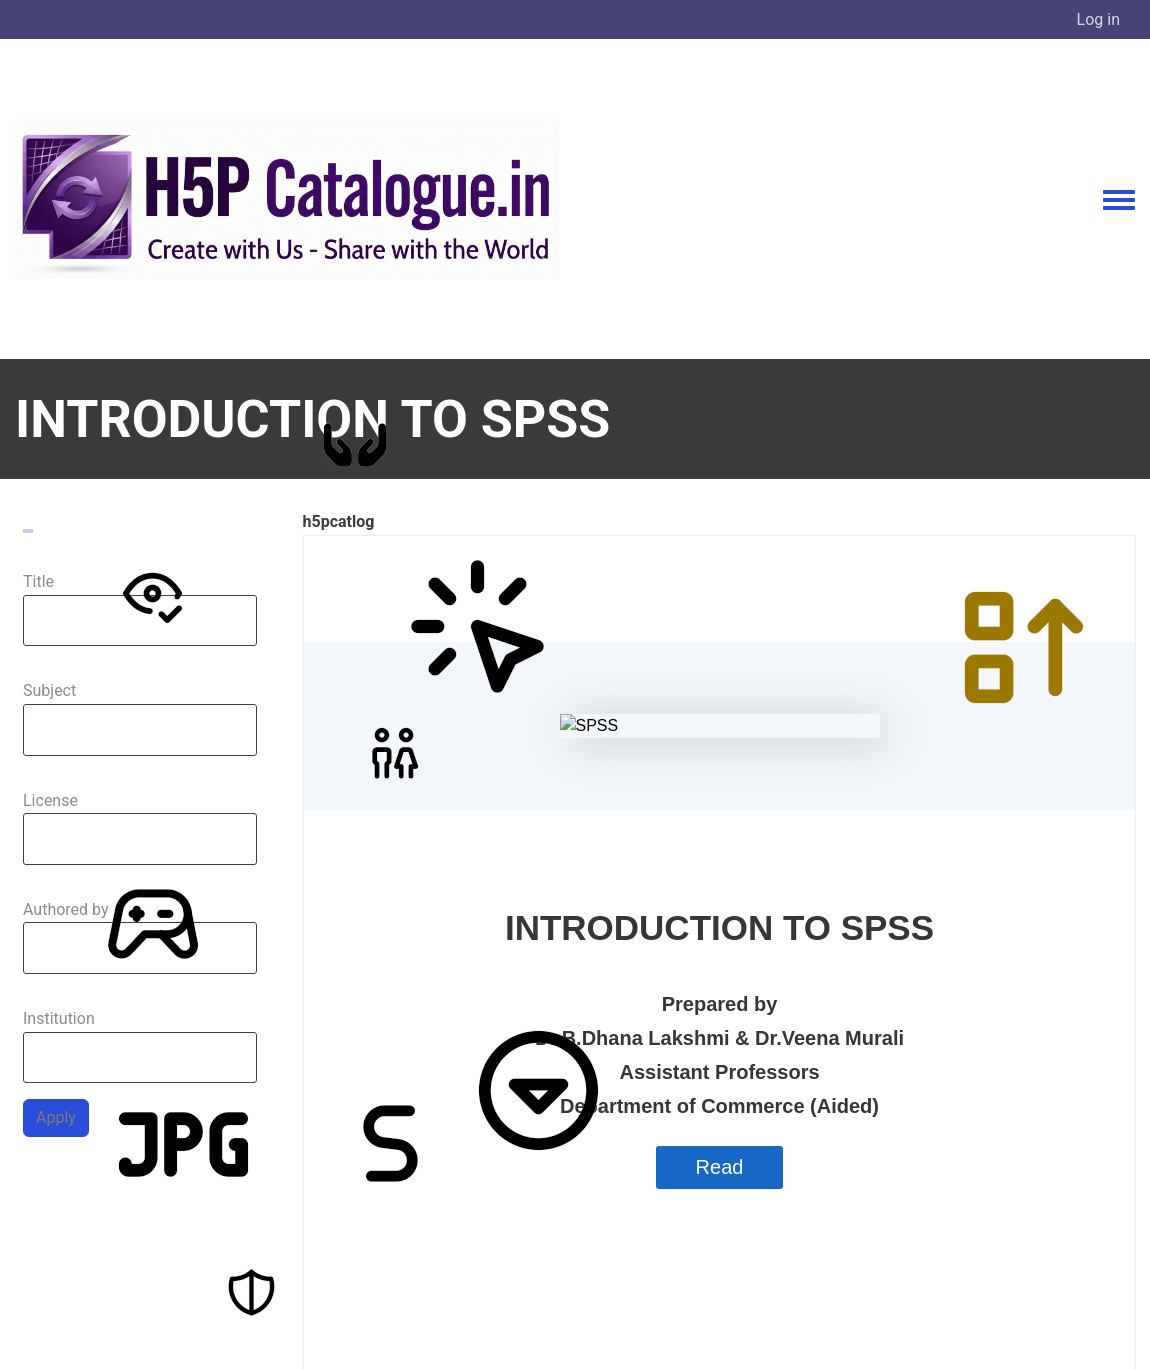 This screenshot has height=1369, width=1150. Describe the element at coordinates (153, 922) in the screenshot. I see `access gaming features or settings` at that location.